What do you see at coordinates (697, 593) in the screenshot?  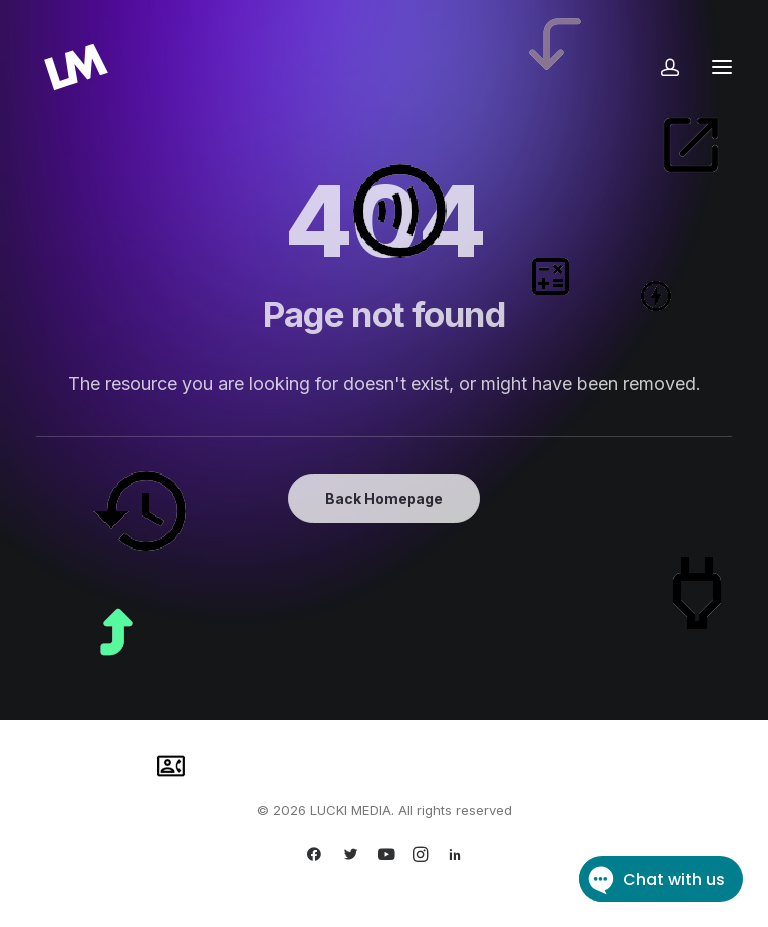 I see `indicates device is charging or connected to power` at bounding box center [697, 593].